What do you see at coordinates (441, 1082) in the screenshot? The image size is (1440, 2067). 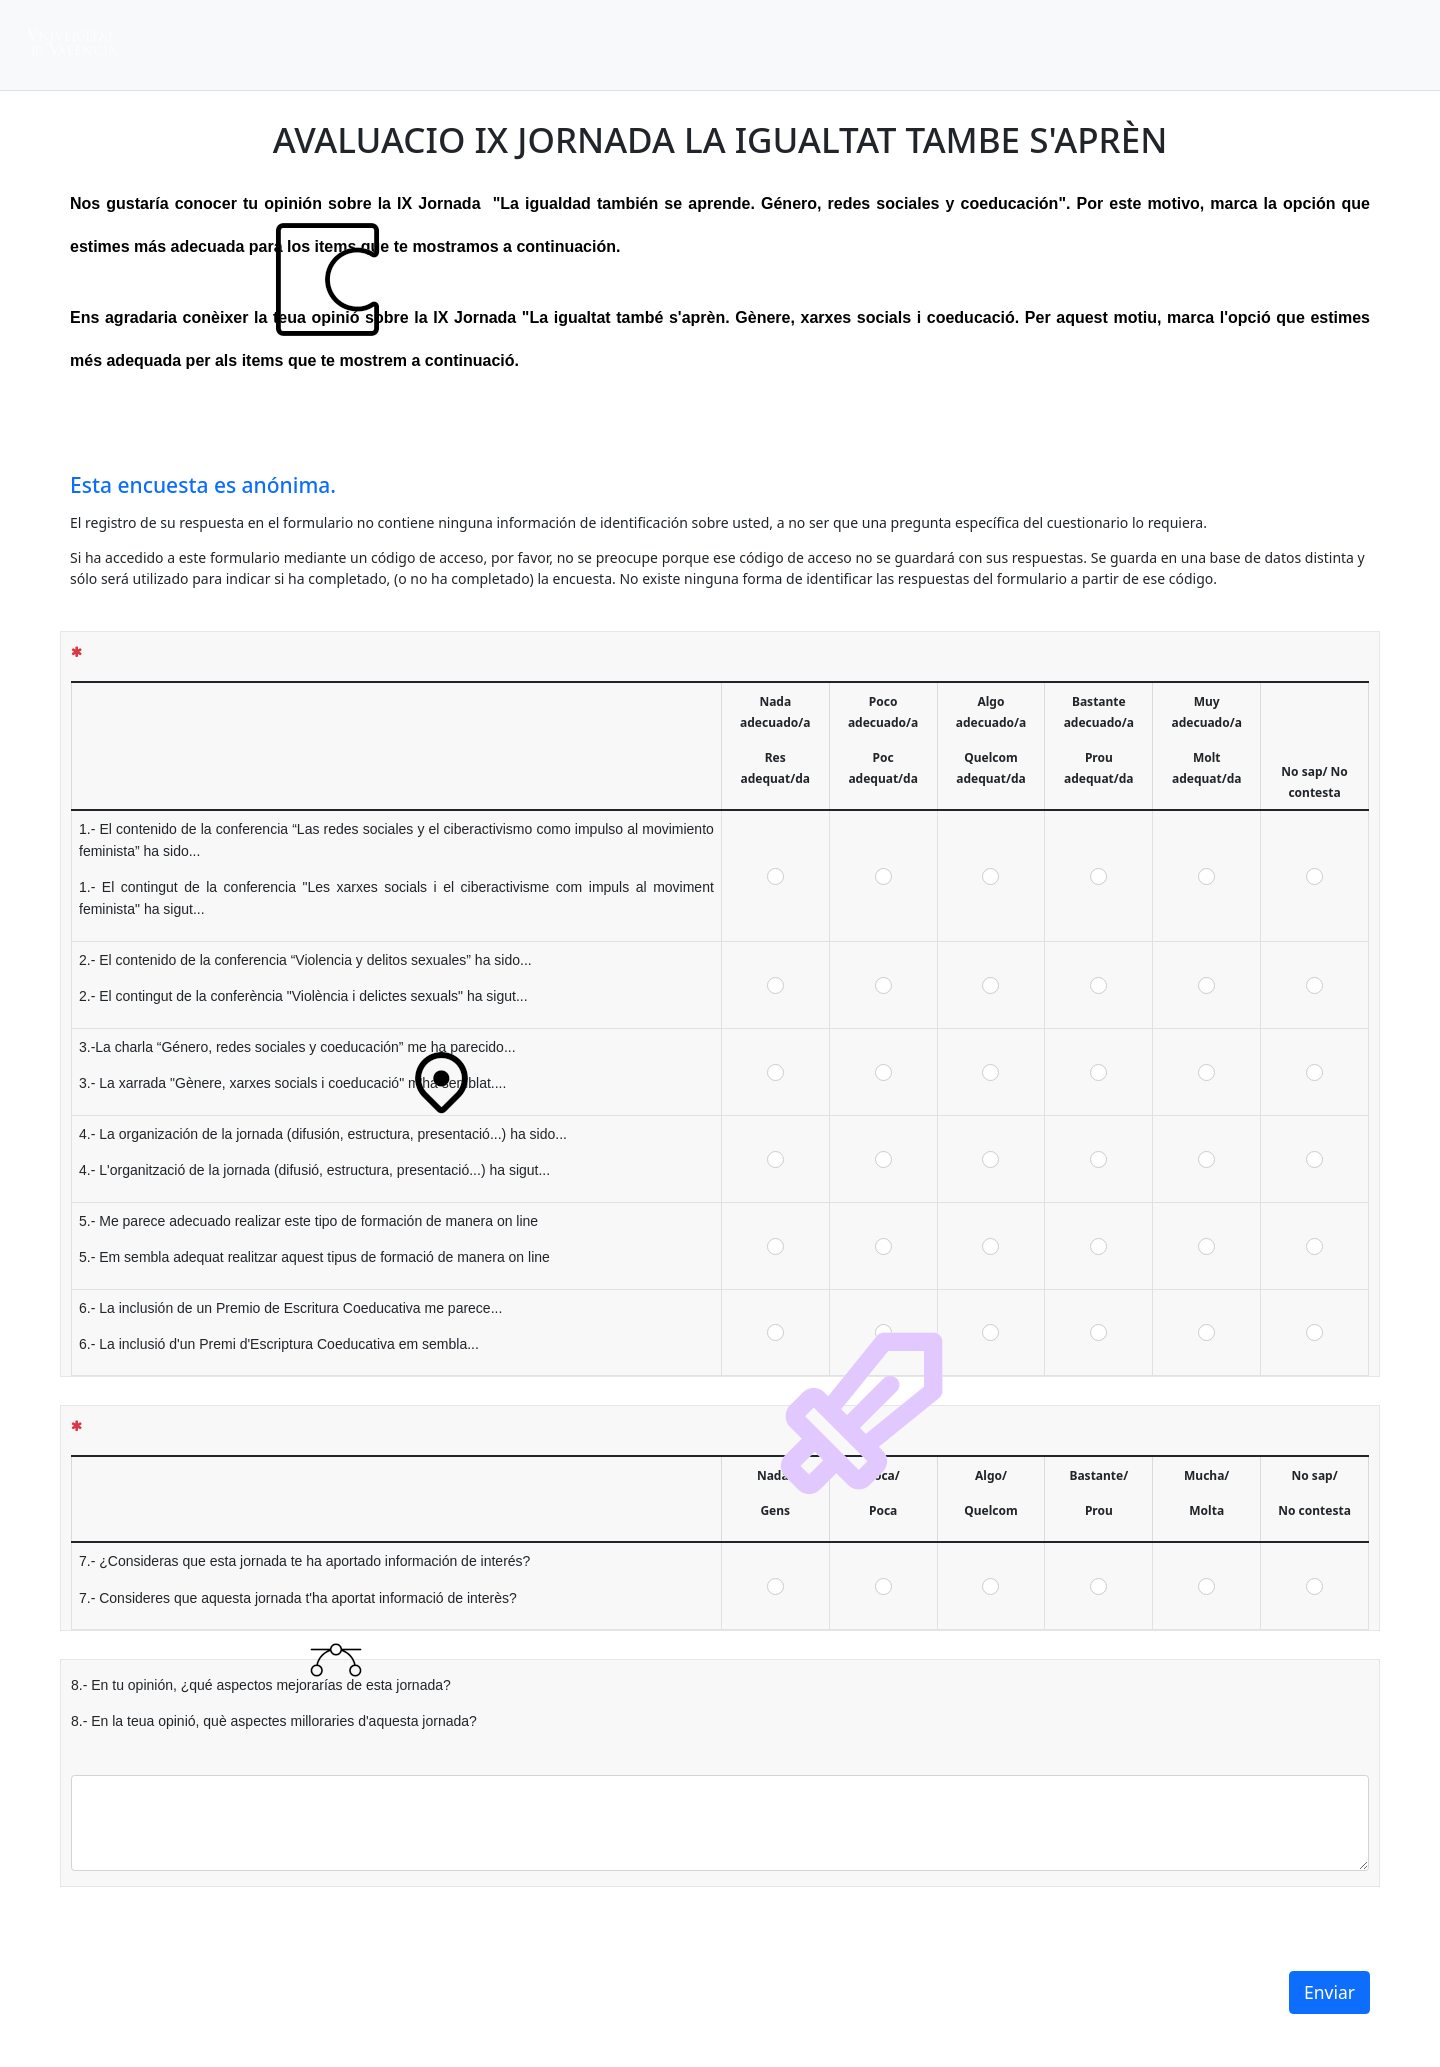 I see `view or set your current location` at bounding box center [441, 1082].